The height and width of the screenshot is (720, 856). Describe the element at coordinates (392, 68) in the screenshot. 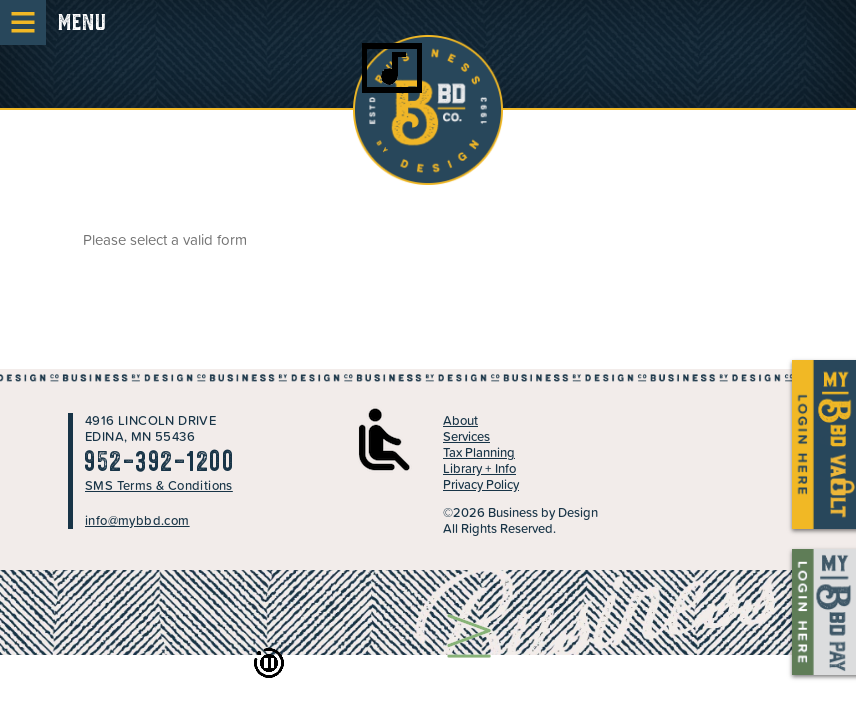

I see `play or browse music videos` at that location.